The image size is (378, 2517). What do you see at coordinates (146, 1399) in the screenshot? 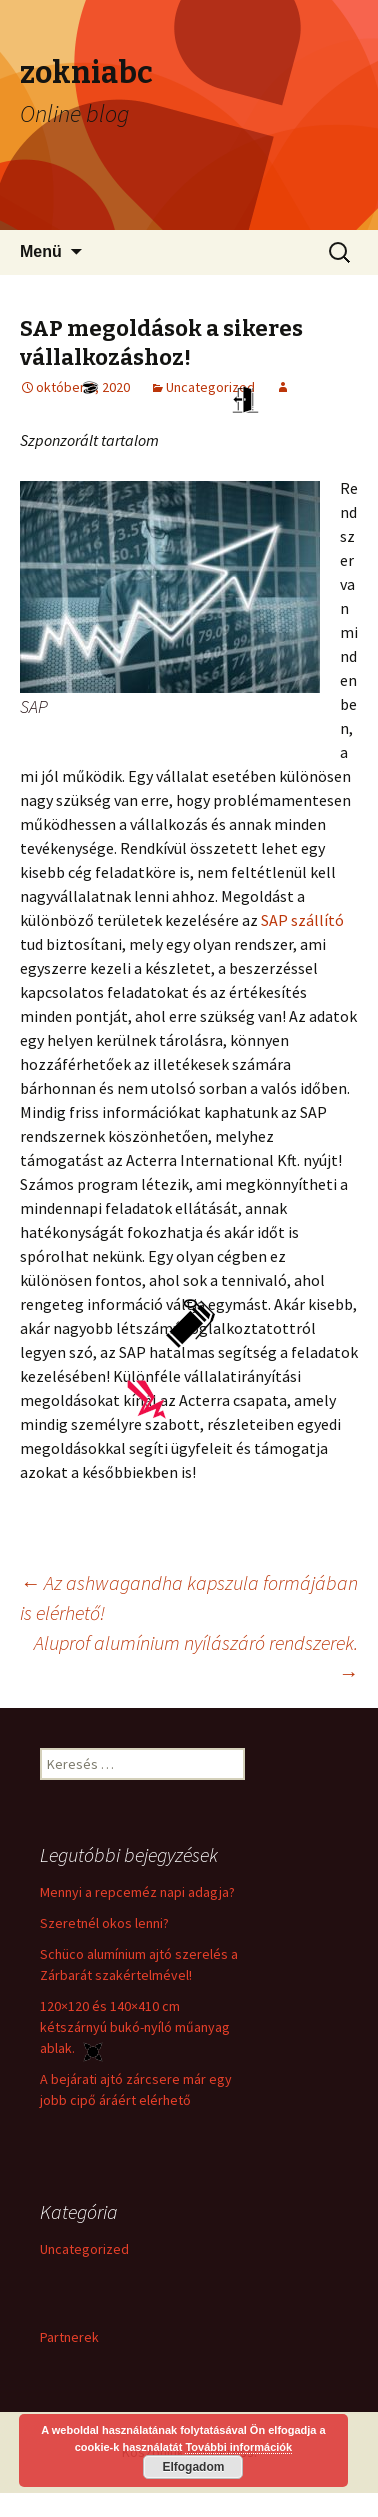
I see `activate focus mode or concentration boost` at bounding box center [146, 1399].